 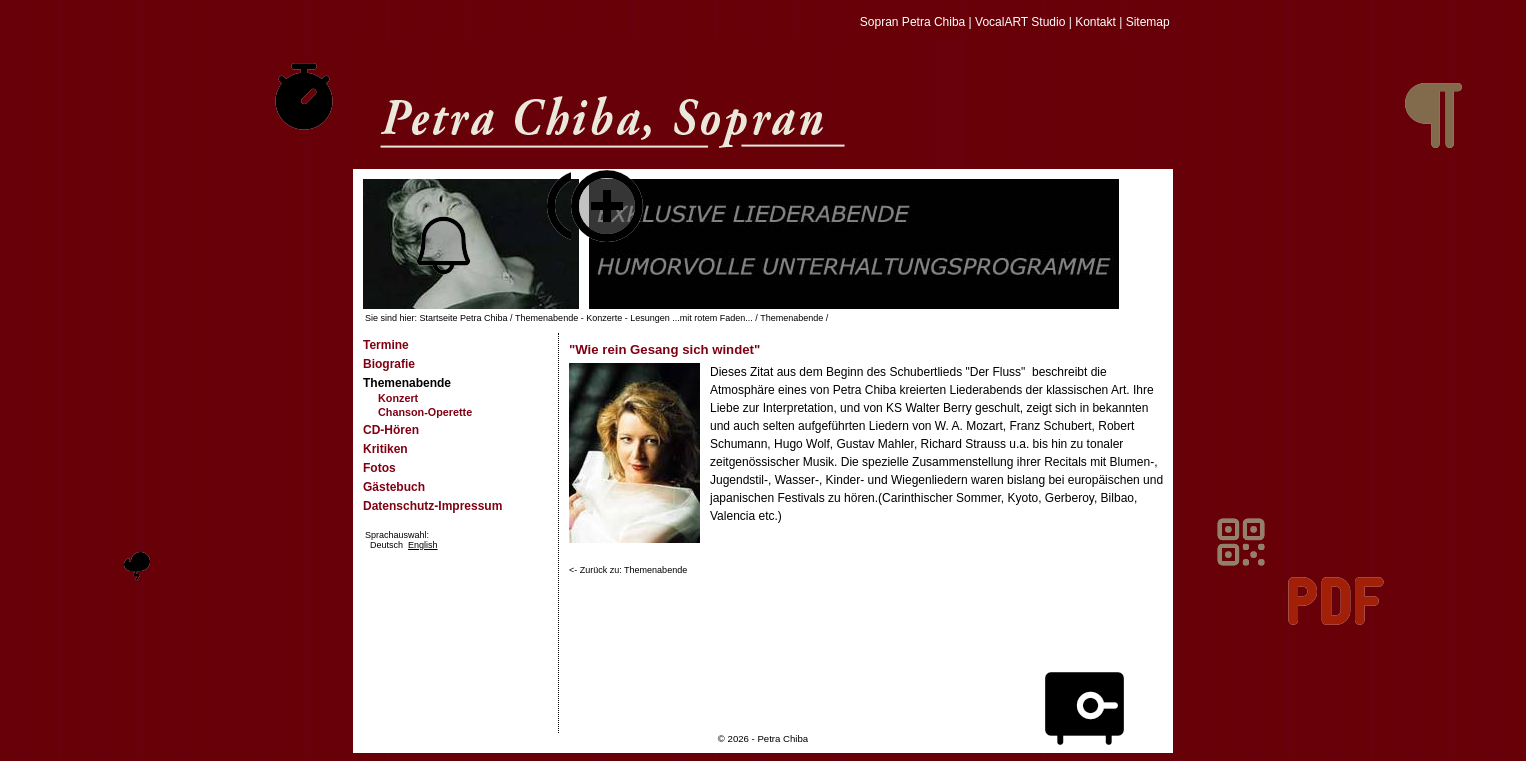 What do you see at coordinates (1433, 115) in the screenshot?
I see `insert a paragraph break` at bounding box center [1433, 115].